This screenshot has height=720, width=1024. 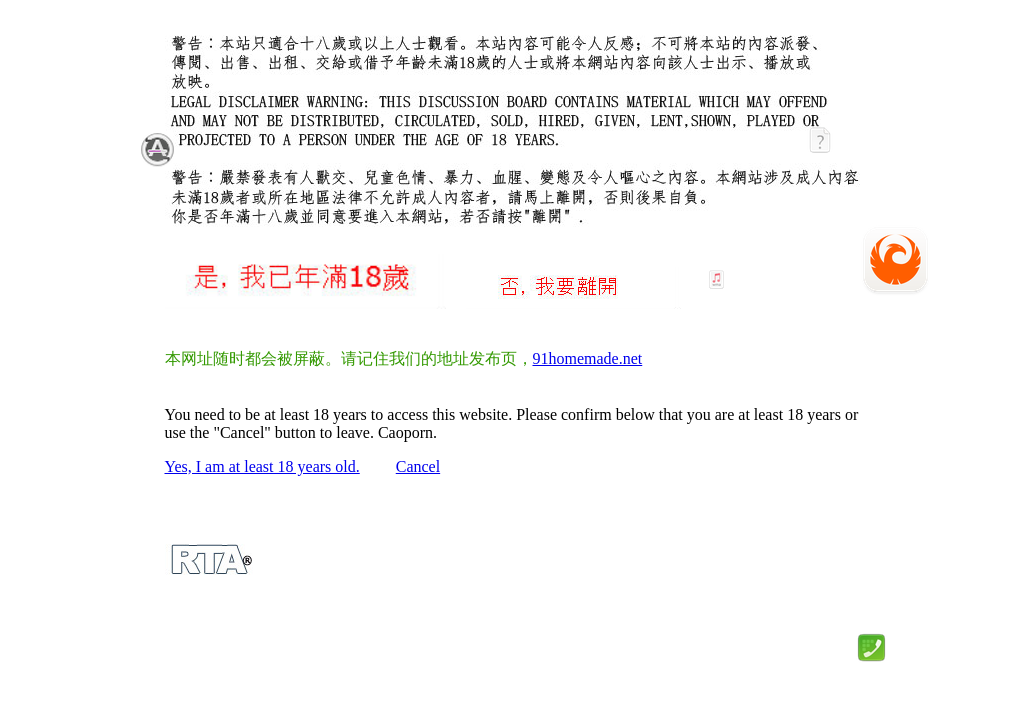 I want to click on unrecognized file type, so click(x=820, y=140).